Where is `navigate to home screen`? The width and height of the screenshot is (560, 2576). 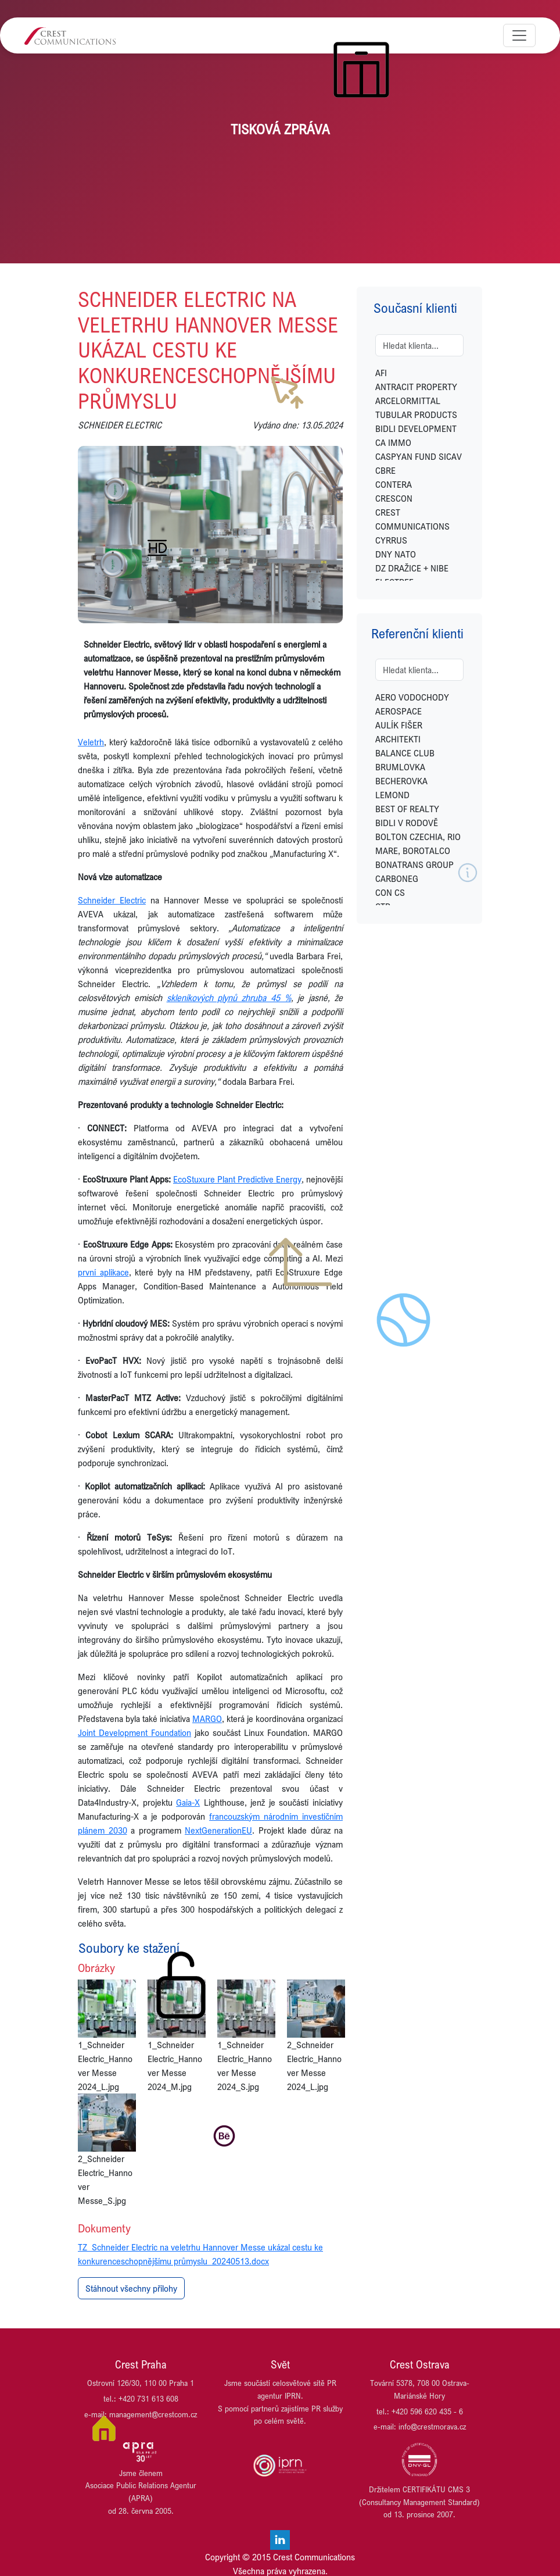 navigate to home screen is located at coordinates (104, 2428).